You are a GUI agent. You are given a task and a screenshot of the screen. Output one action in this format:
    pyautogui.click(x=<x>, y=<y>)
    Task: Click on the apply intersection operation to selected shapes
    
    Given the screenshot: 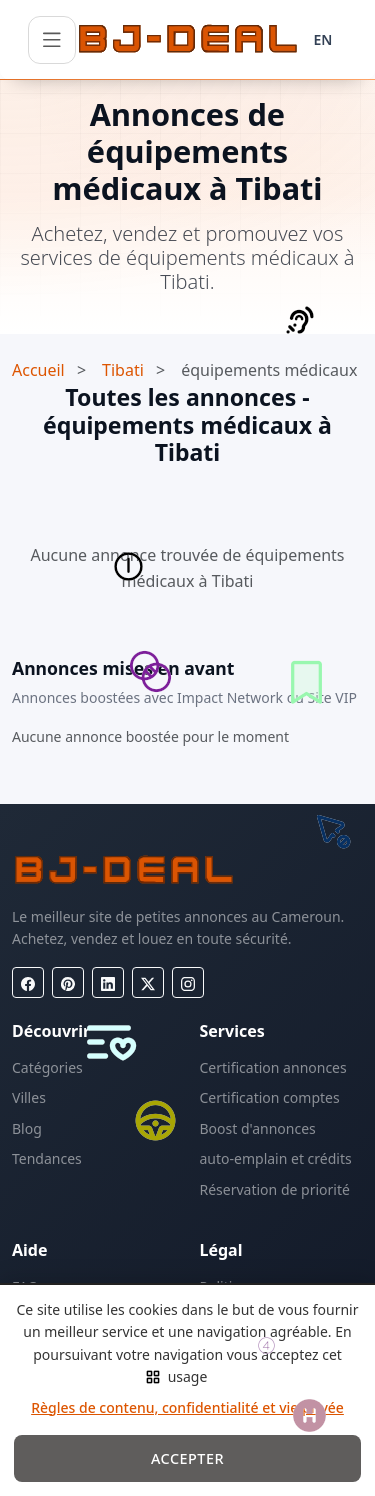 What is the action you would take?
    pyautogui.click(x=150, y=671)
    